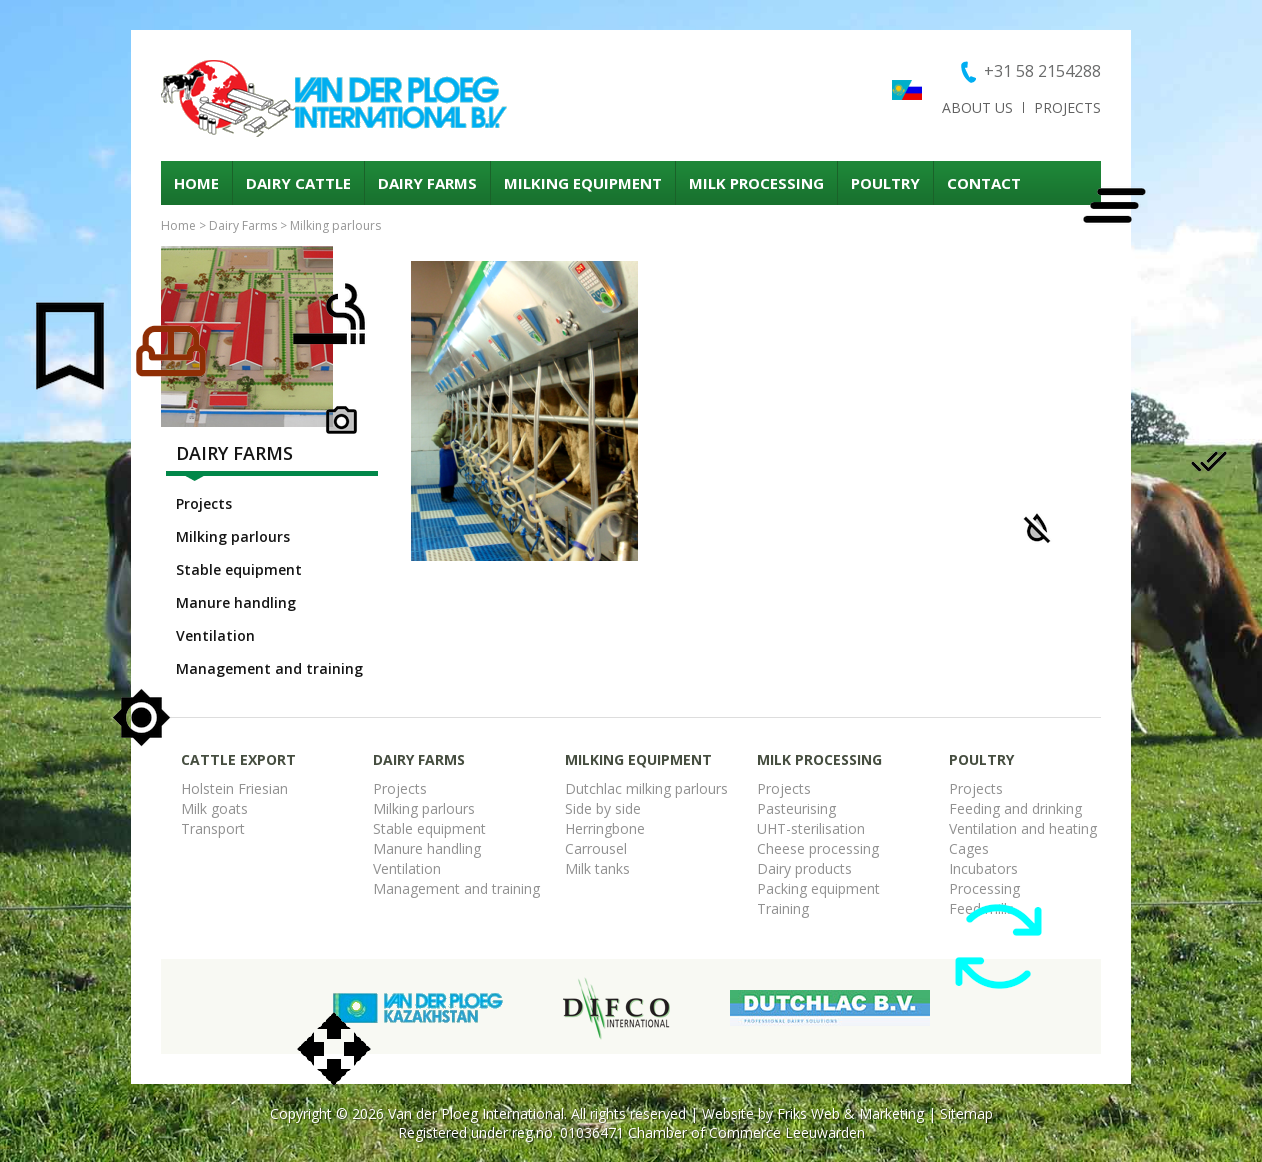 The image size is (1262, 1162). What do you see at coordinates (998, 946) in the screenshot?
I see `refresh or reload content` at bounding box center [998, 946].